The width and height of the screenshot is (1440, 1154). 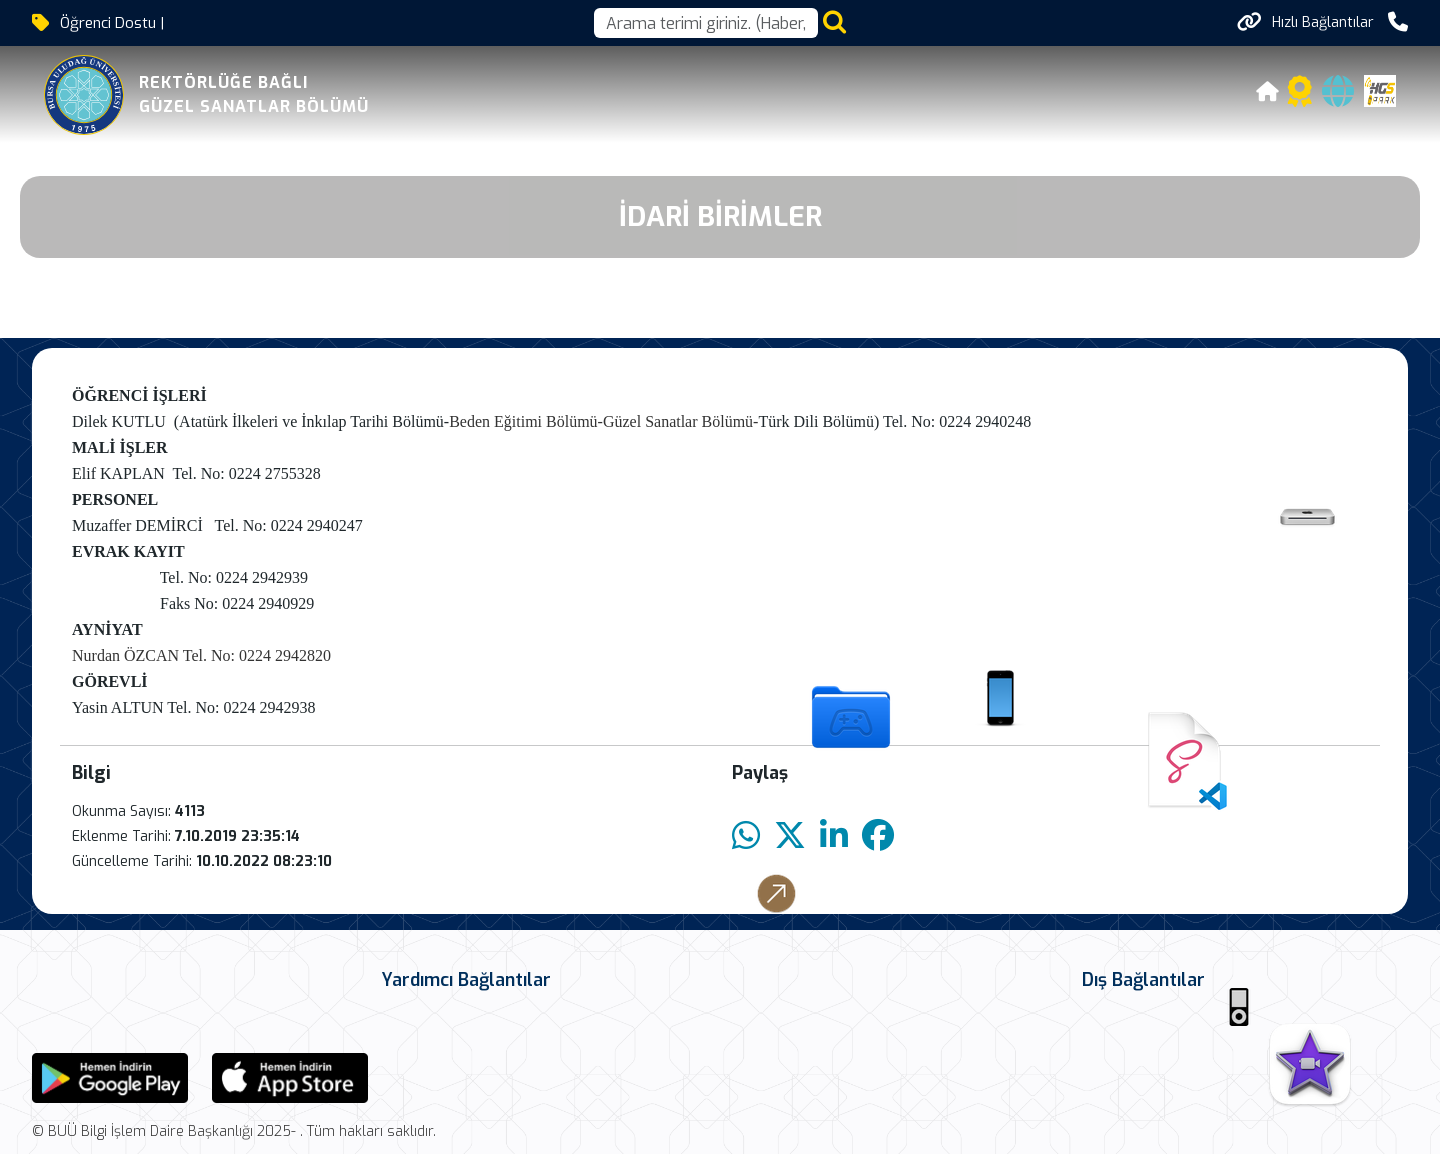 What do you see at coordinates (1307, 508) in the screenshot?
I see `represents a mac mini device in system settings` at bounding box center [1307, 508].